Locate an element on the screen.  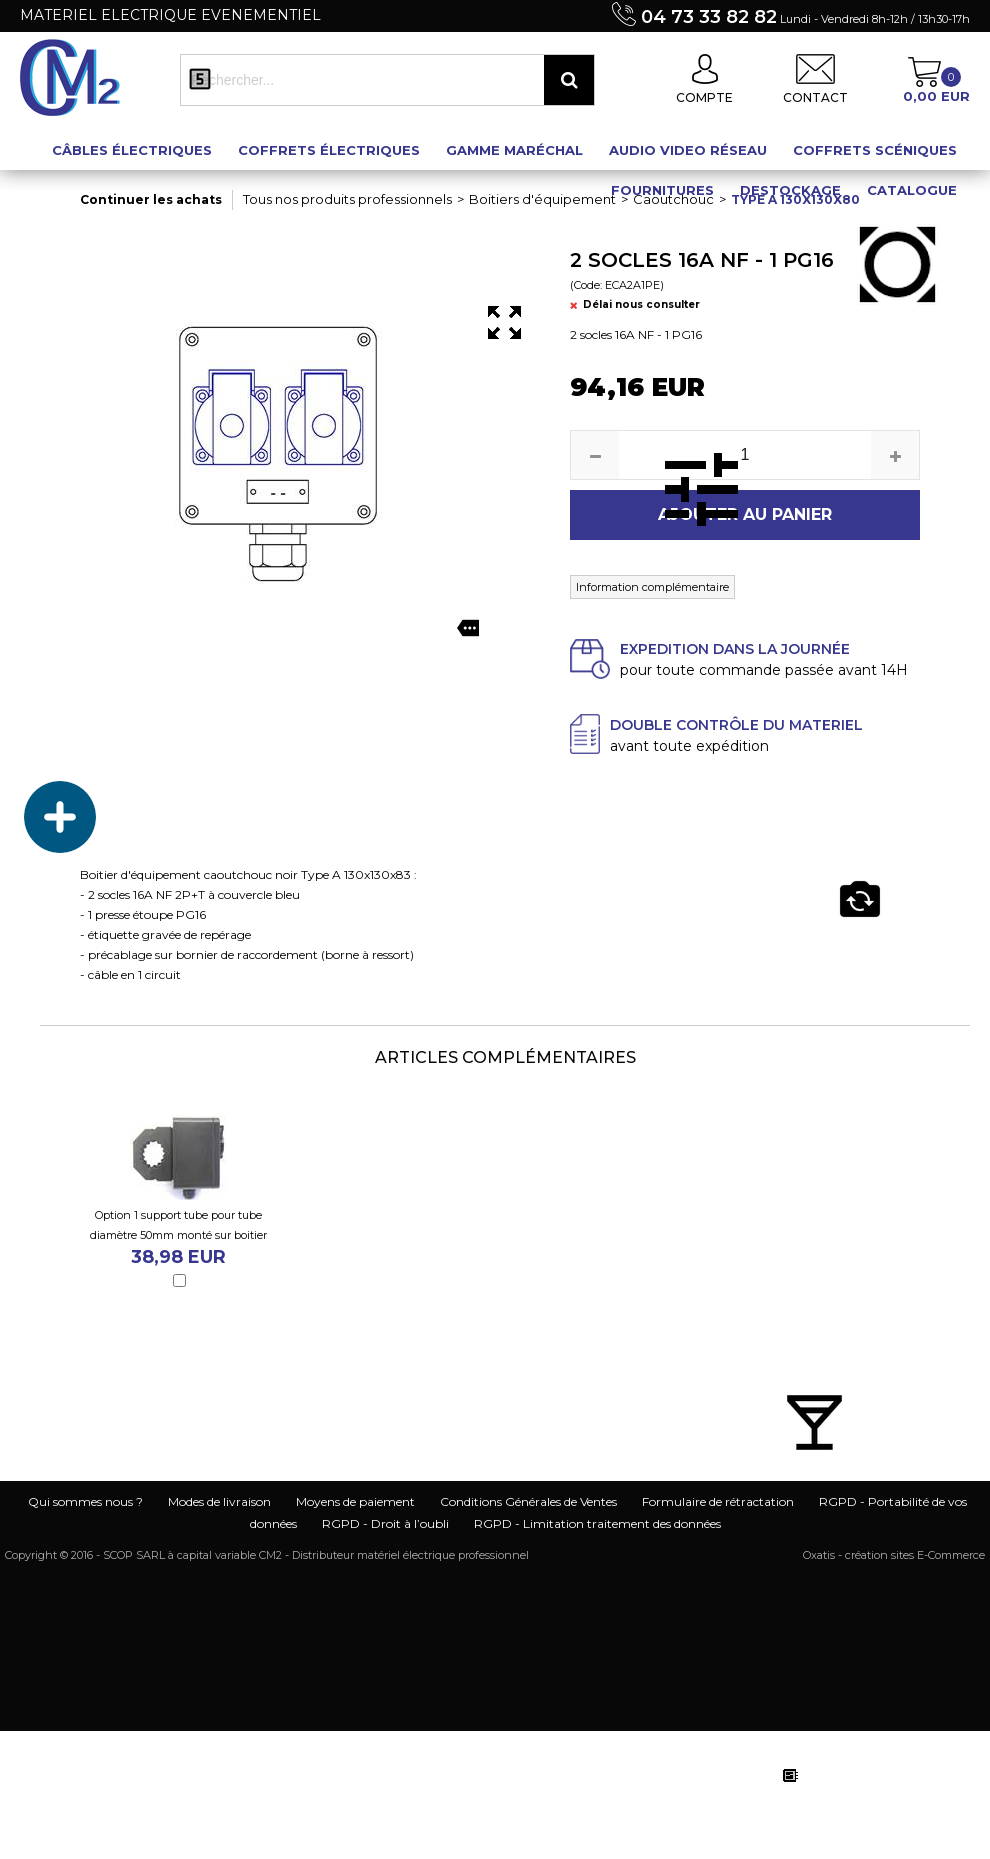
indicates step 5 in a multi-step process is located at coordinates (200, 79).